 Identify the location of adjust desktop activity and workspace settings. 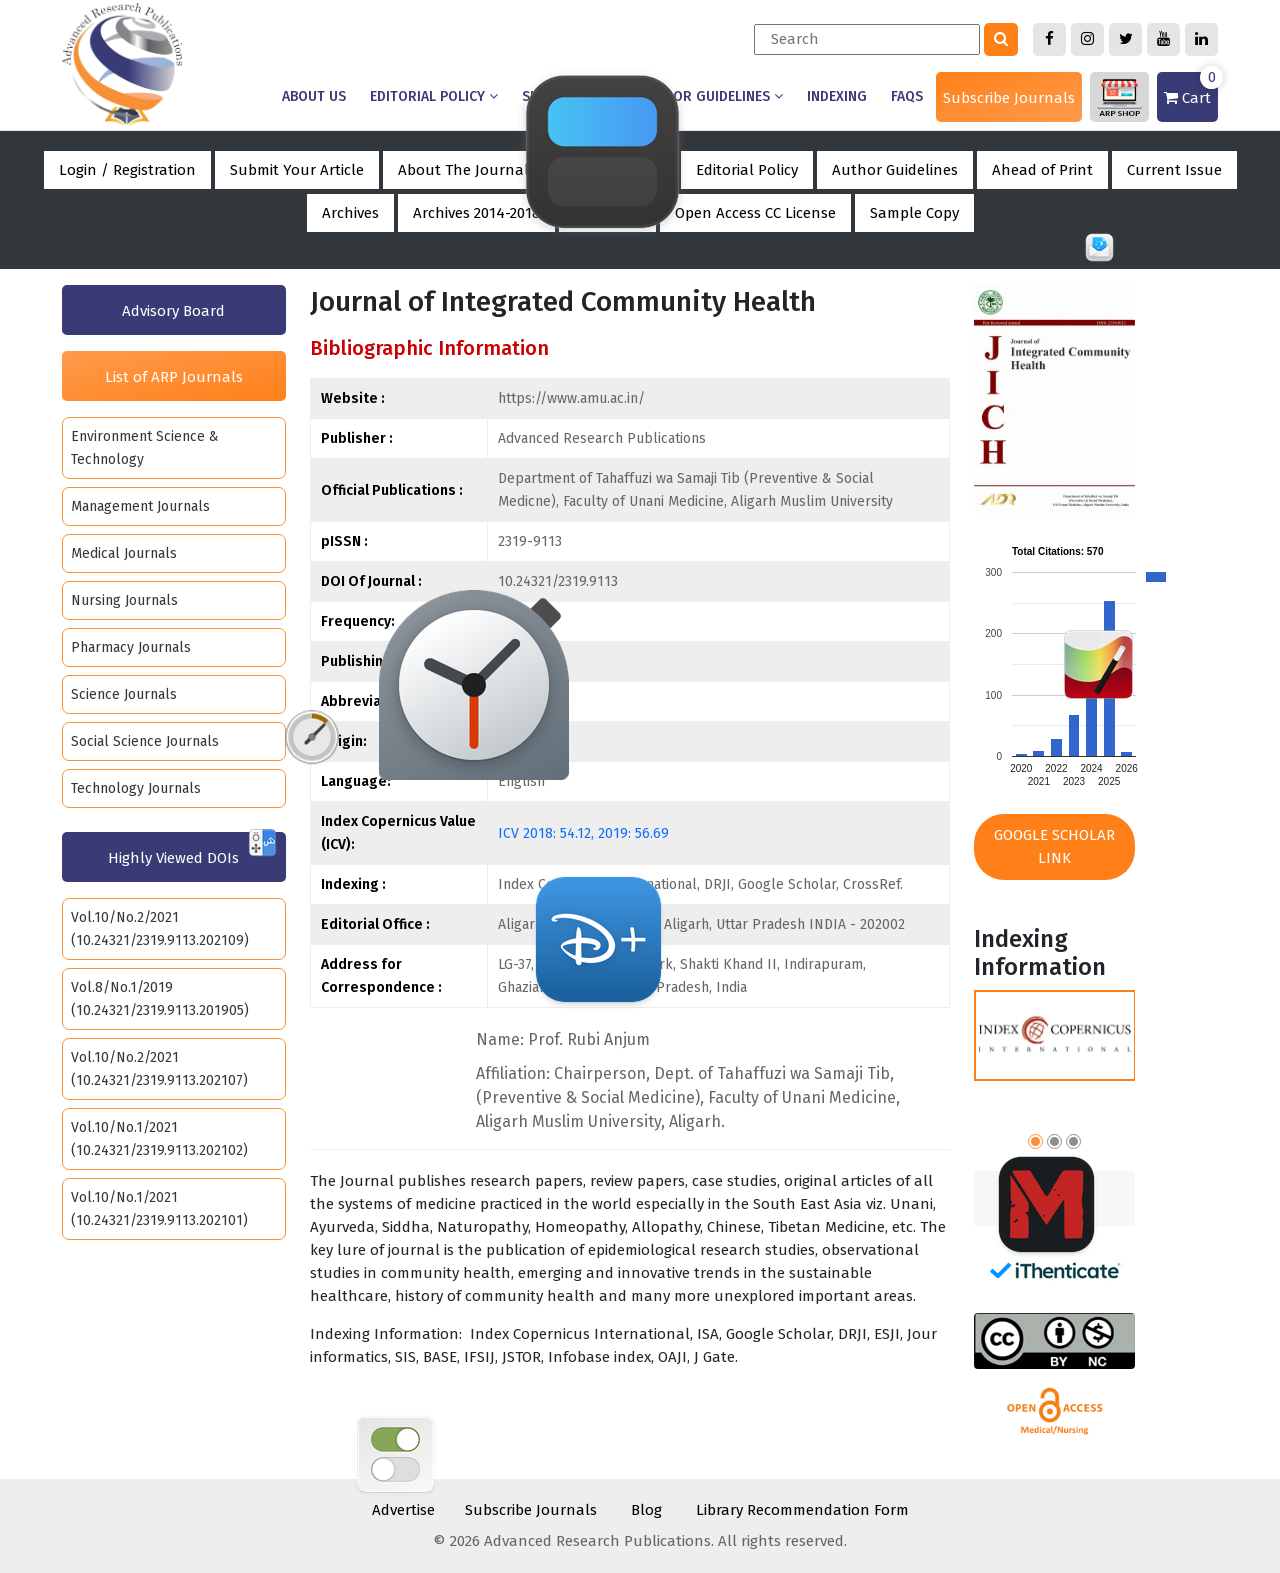
(602, 154).